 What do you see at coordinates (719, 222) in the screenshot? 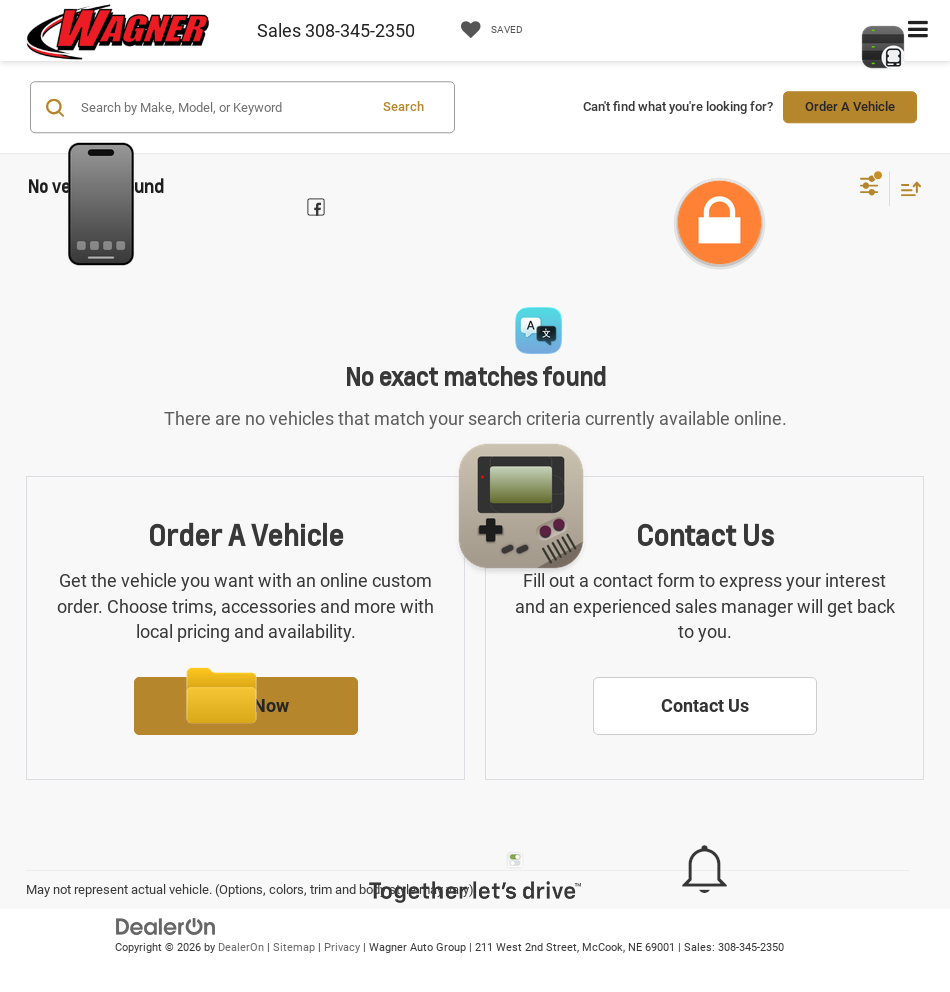
I see `indicates a locked or protected file` at bounding box center [719, 222].